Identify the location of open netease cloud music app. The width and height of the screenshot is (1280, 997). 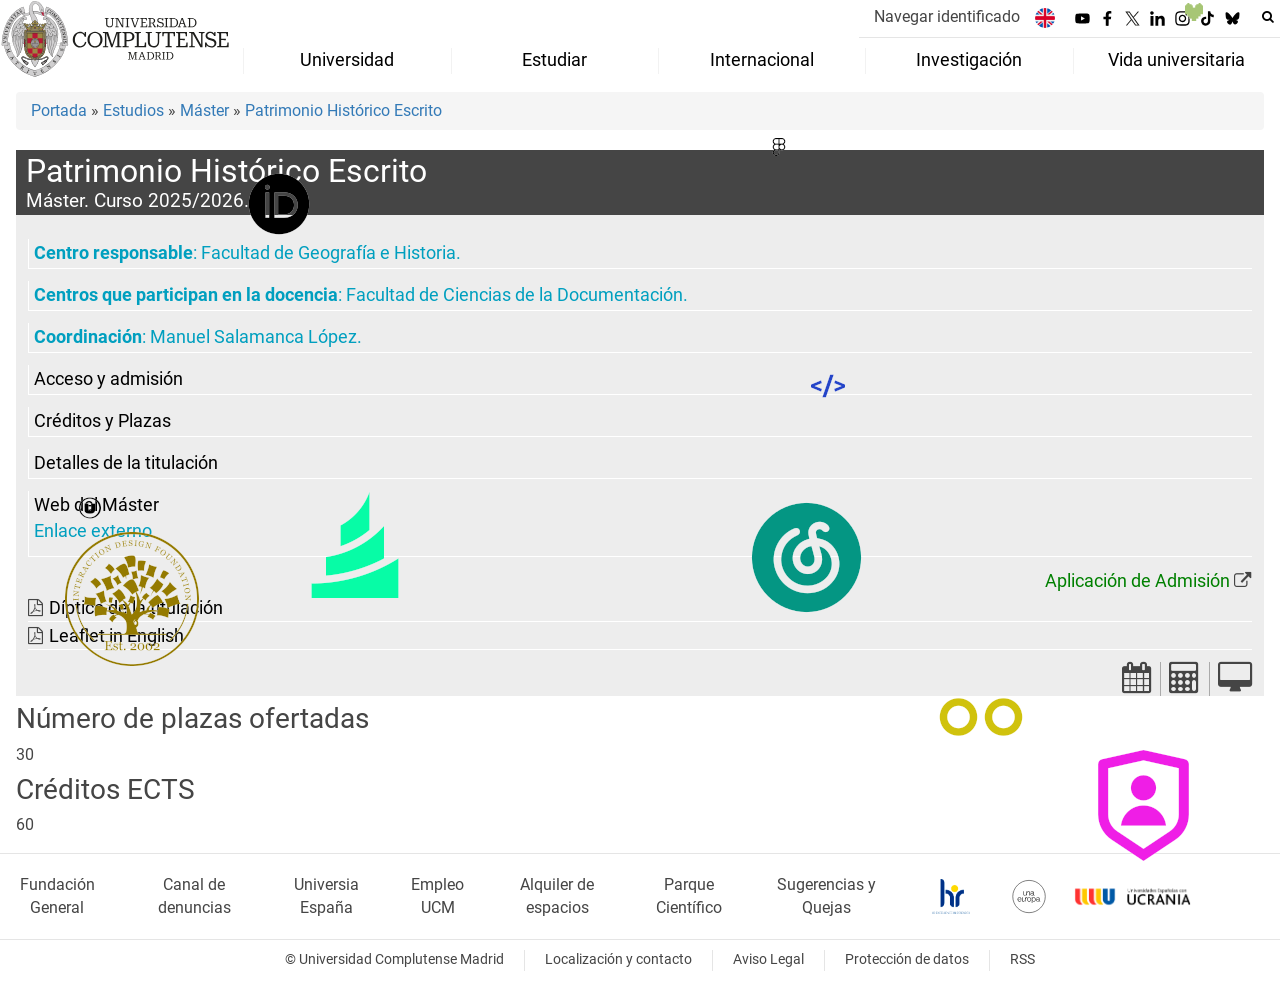
(806, 557).